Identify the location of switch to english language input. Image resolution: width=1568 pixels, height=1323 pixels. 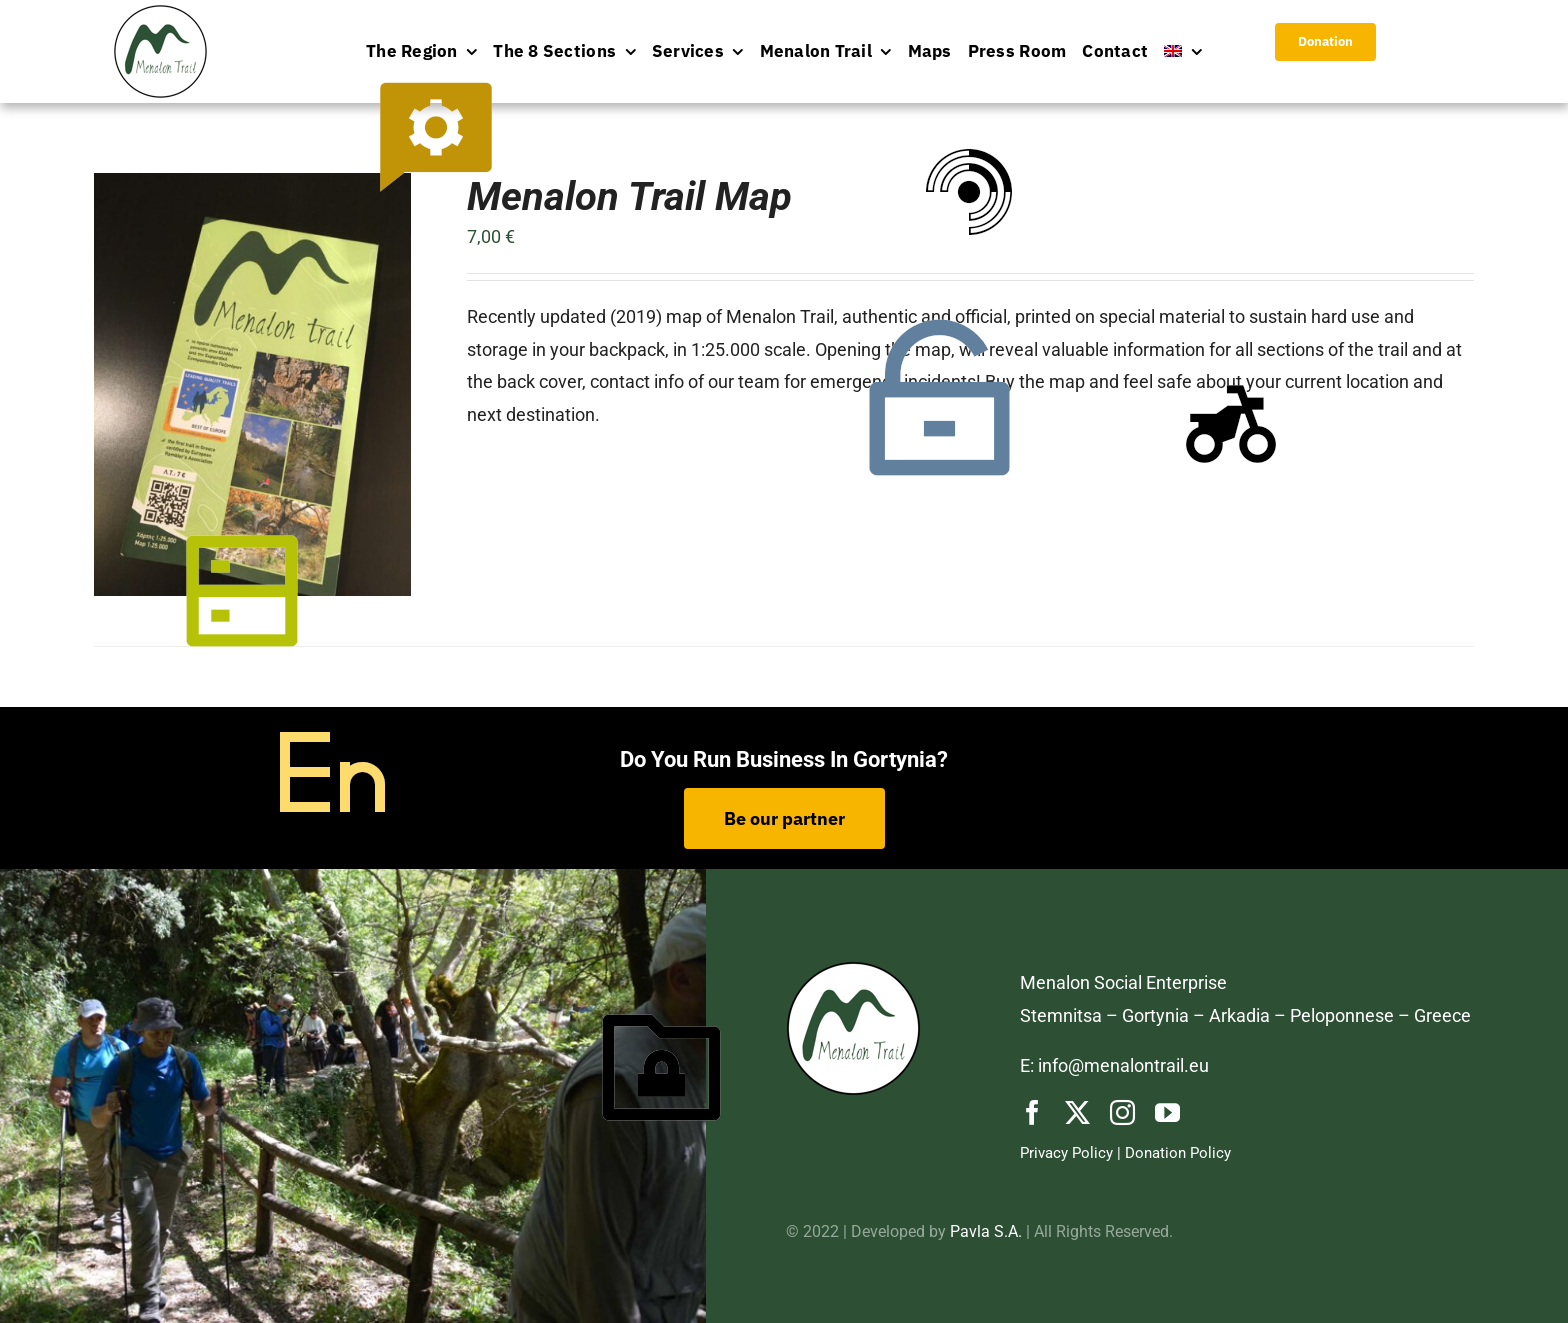
(330, 772).